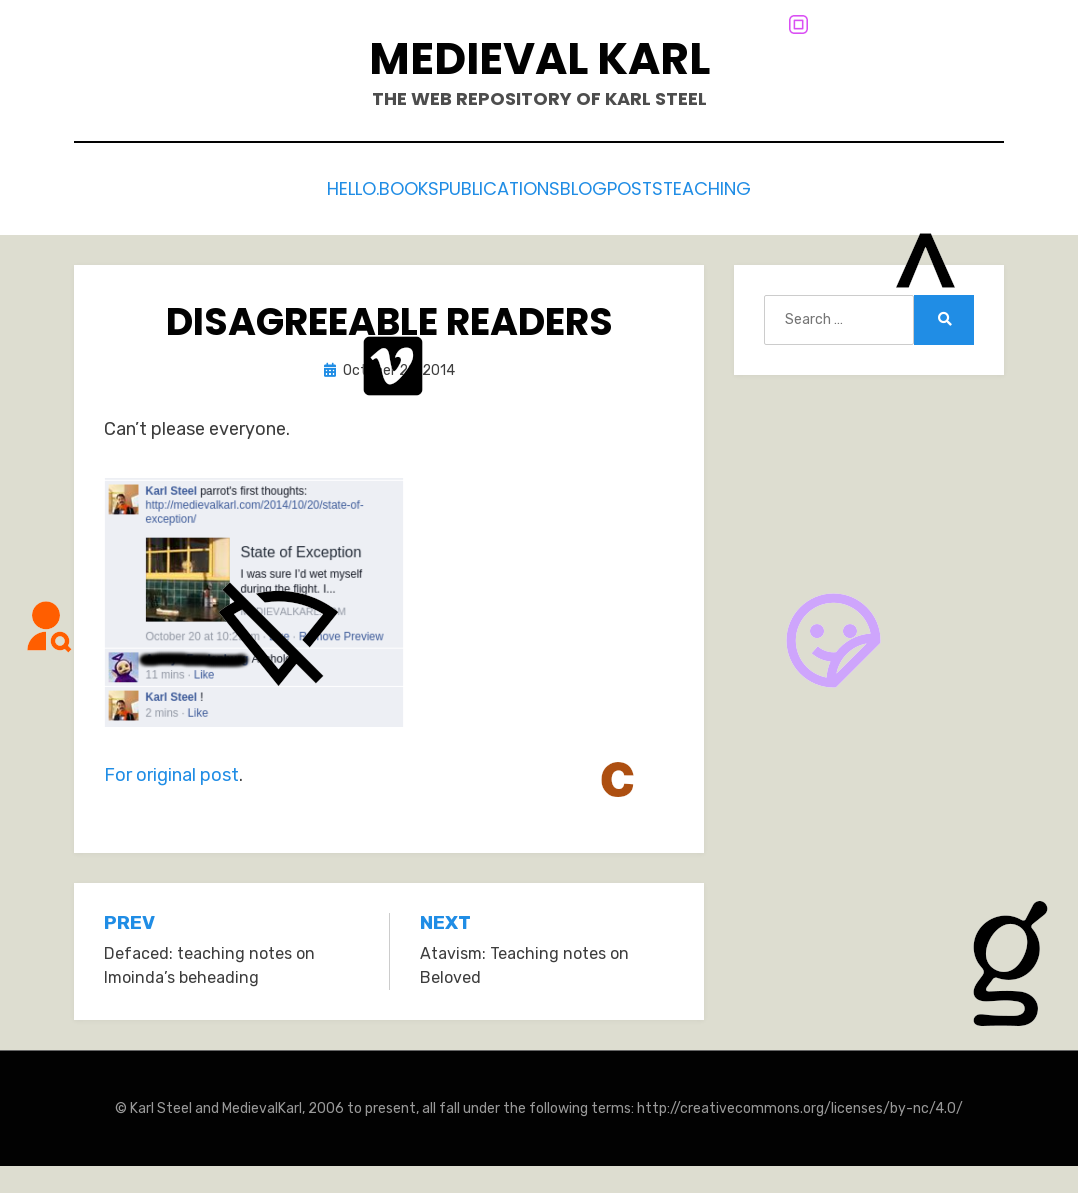 Image resolution: width=1078 pixels, height=1193 pixels. What do you see at coordinates (617, 779) in the screenshot?
I see `C programming language logo` at bounding box center [617, 779].